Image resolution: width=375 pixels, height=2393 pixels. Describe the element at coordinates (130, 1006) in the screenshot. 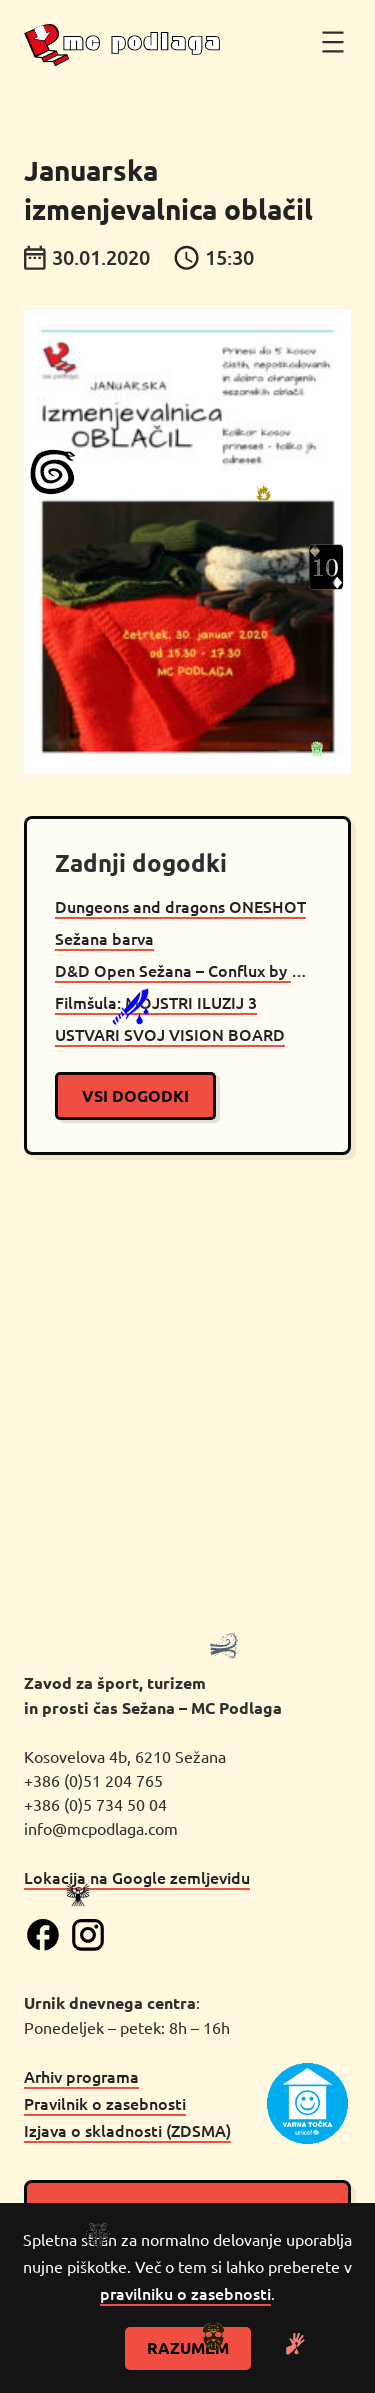

I see `melee weapon item in game inventory` at that location.